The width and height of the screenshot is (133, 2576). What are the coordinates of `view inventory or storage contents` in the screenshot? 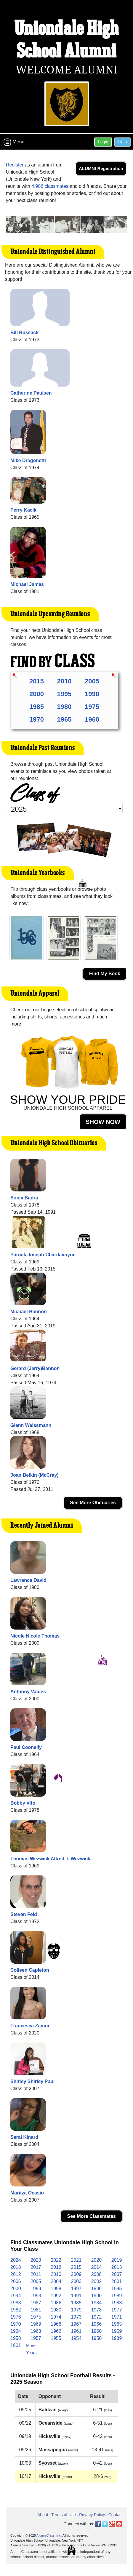 It's located at (83, 883).